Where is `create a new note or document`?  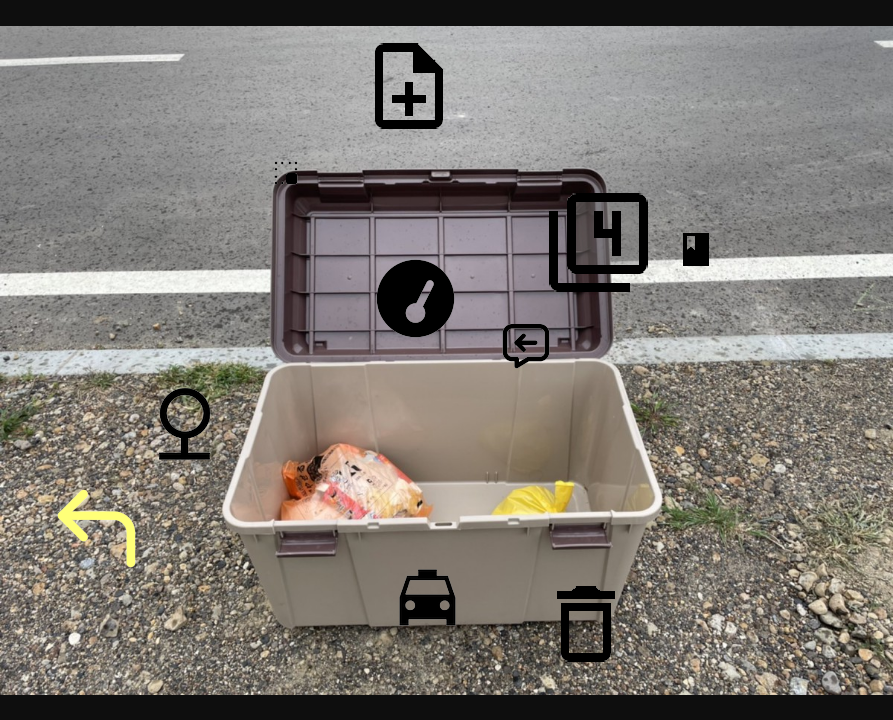 create a new note or document is located at coordinates (409, 86).